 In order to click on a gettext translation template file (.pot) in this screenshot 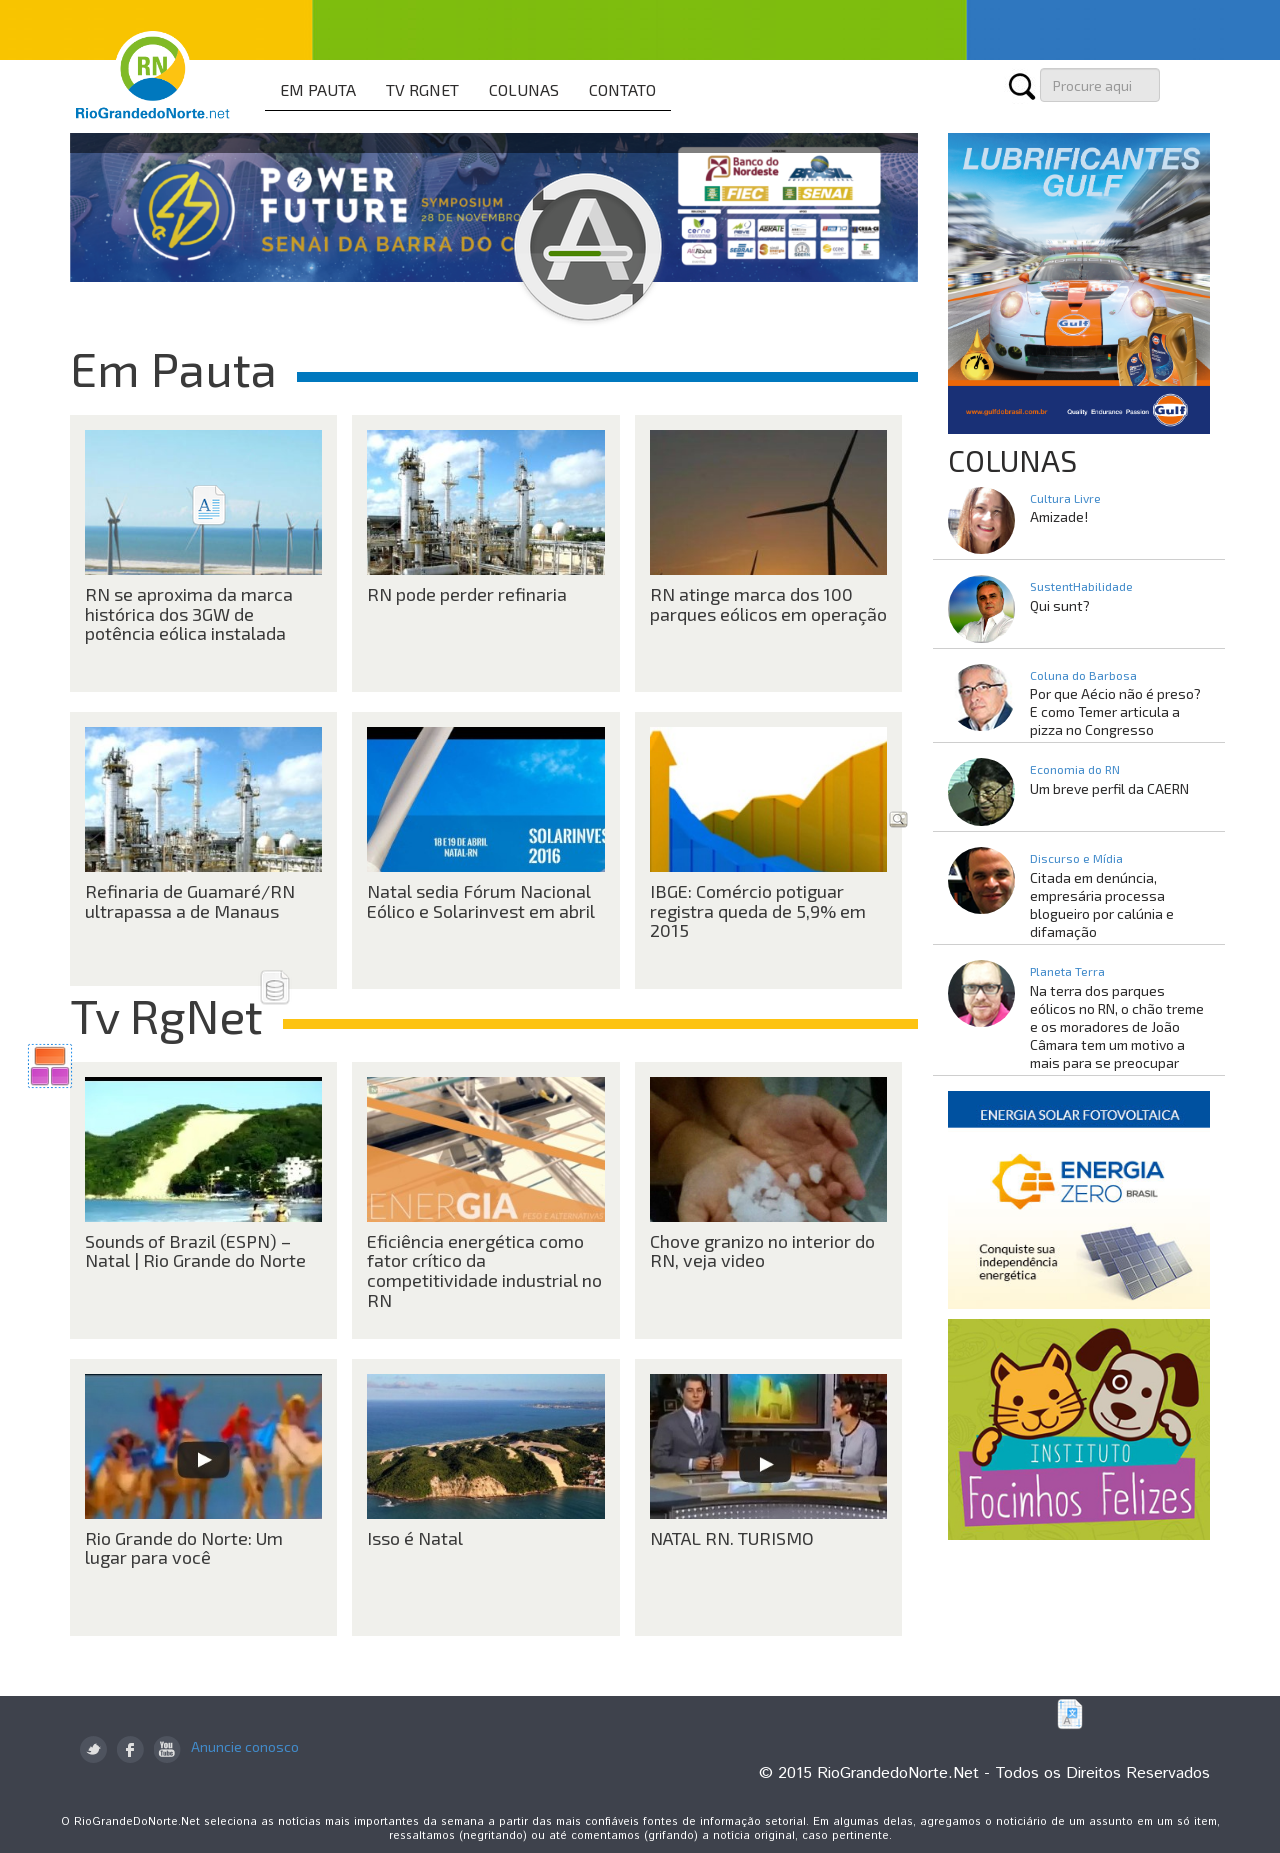, I will do `click(1070, 1714)`.